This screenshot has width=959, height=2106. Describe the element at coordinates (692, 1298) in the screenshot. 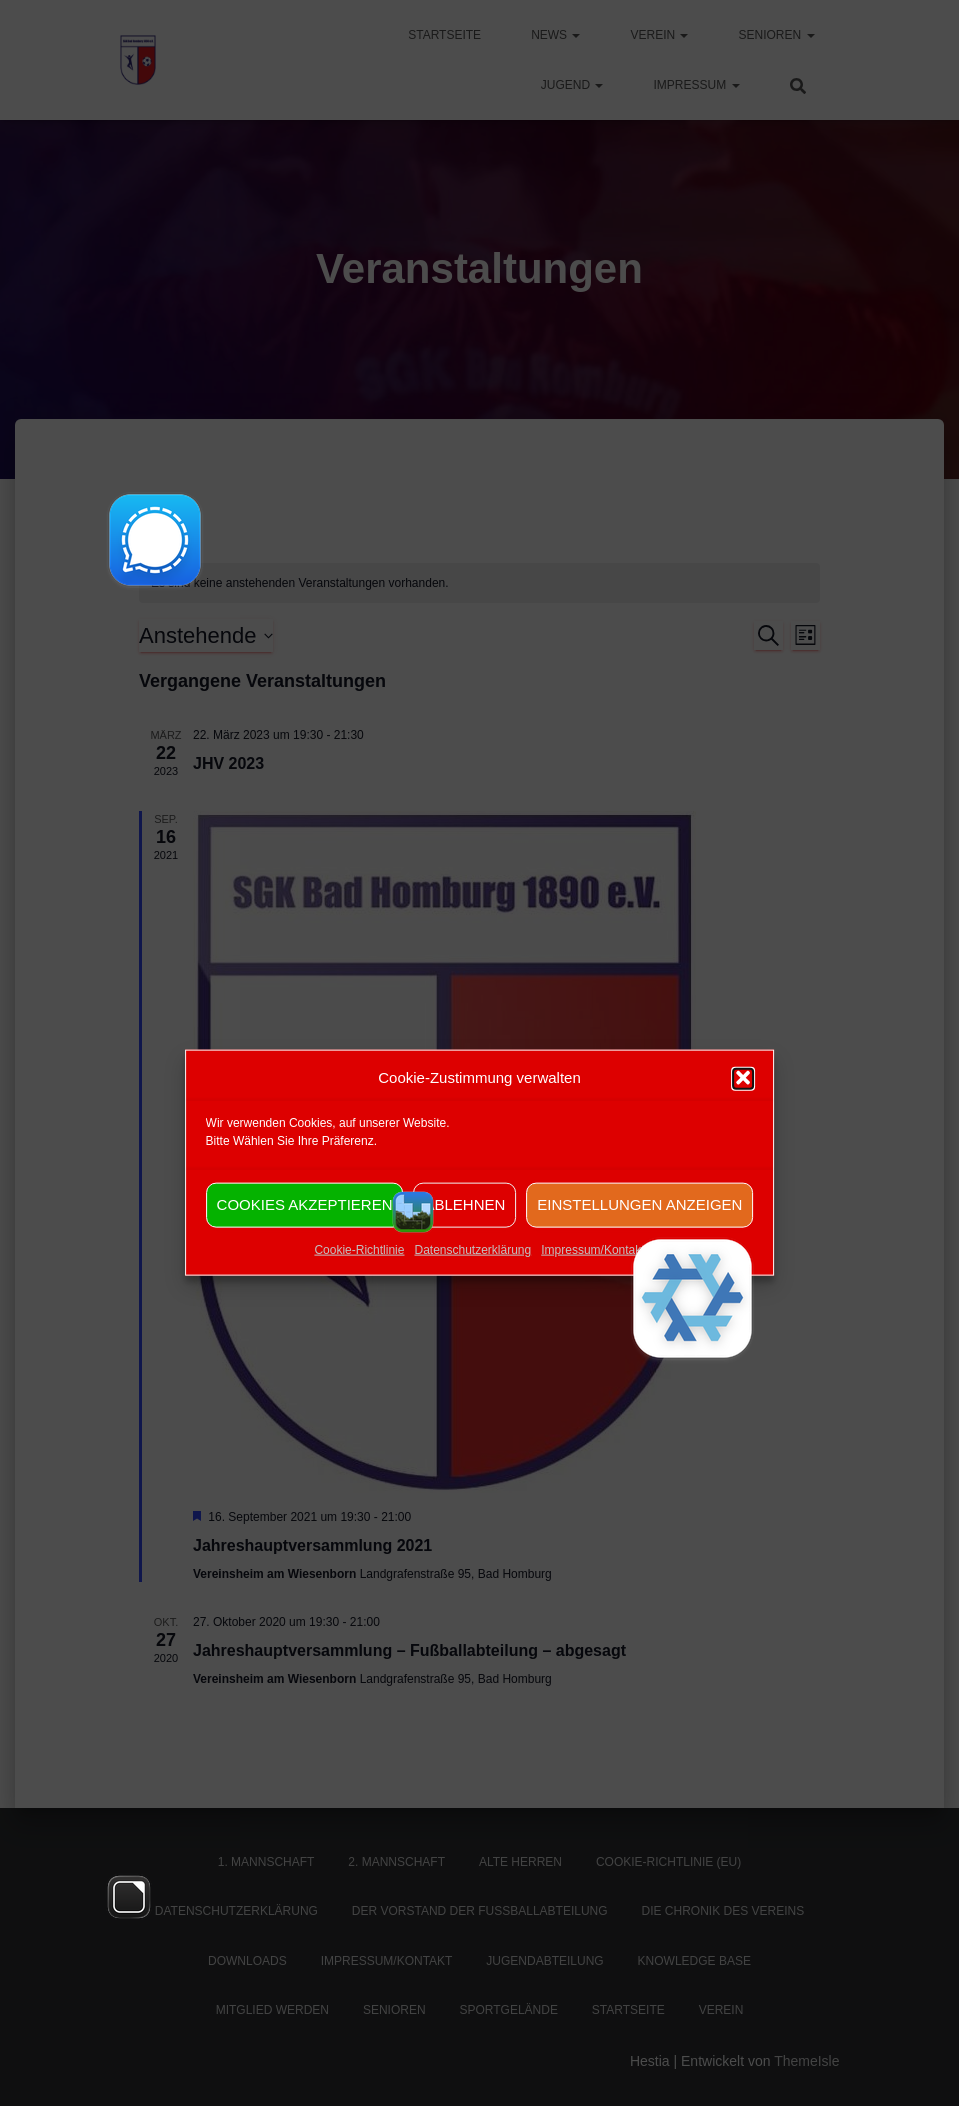

I see `open nixos configuration or settings` at that location.